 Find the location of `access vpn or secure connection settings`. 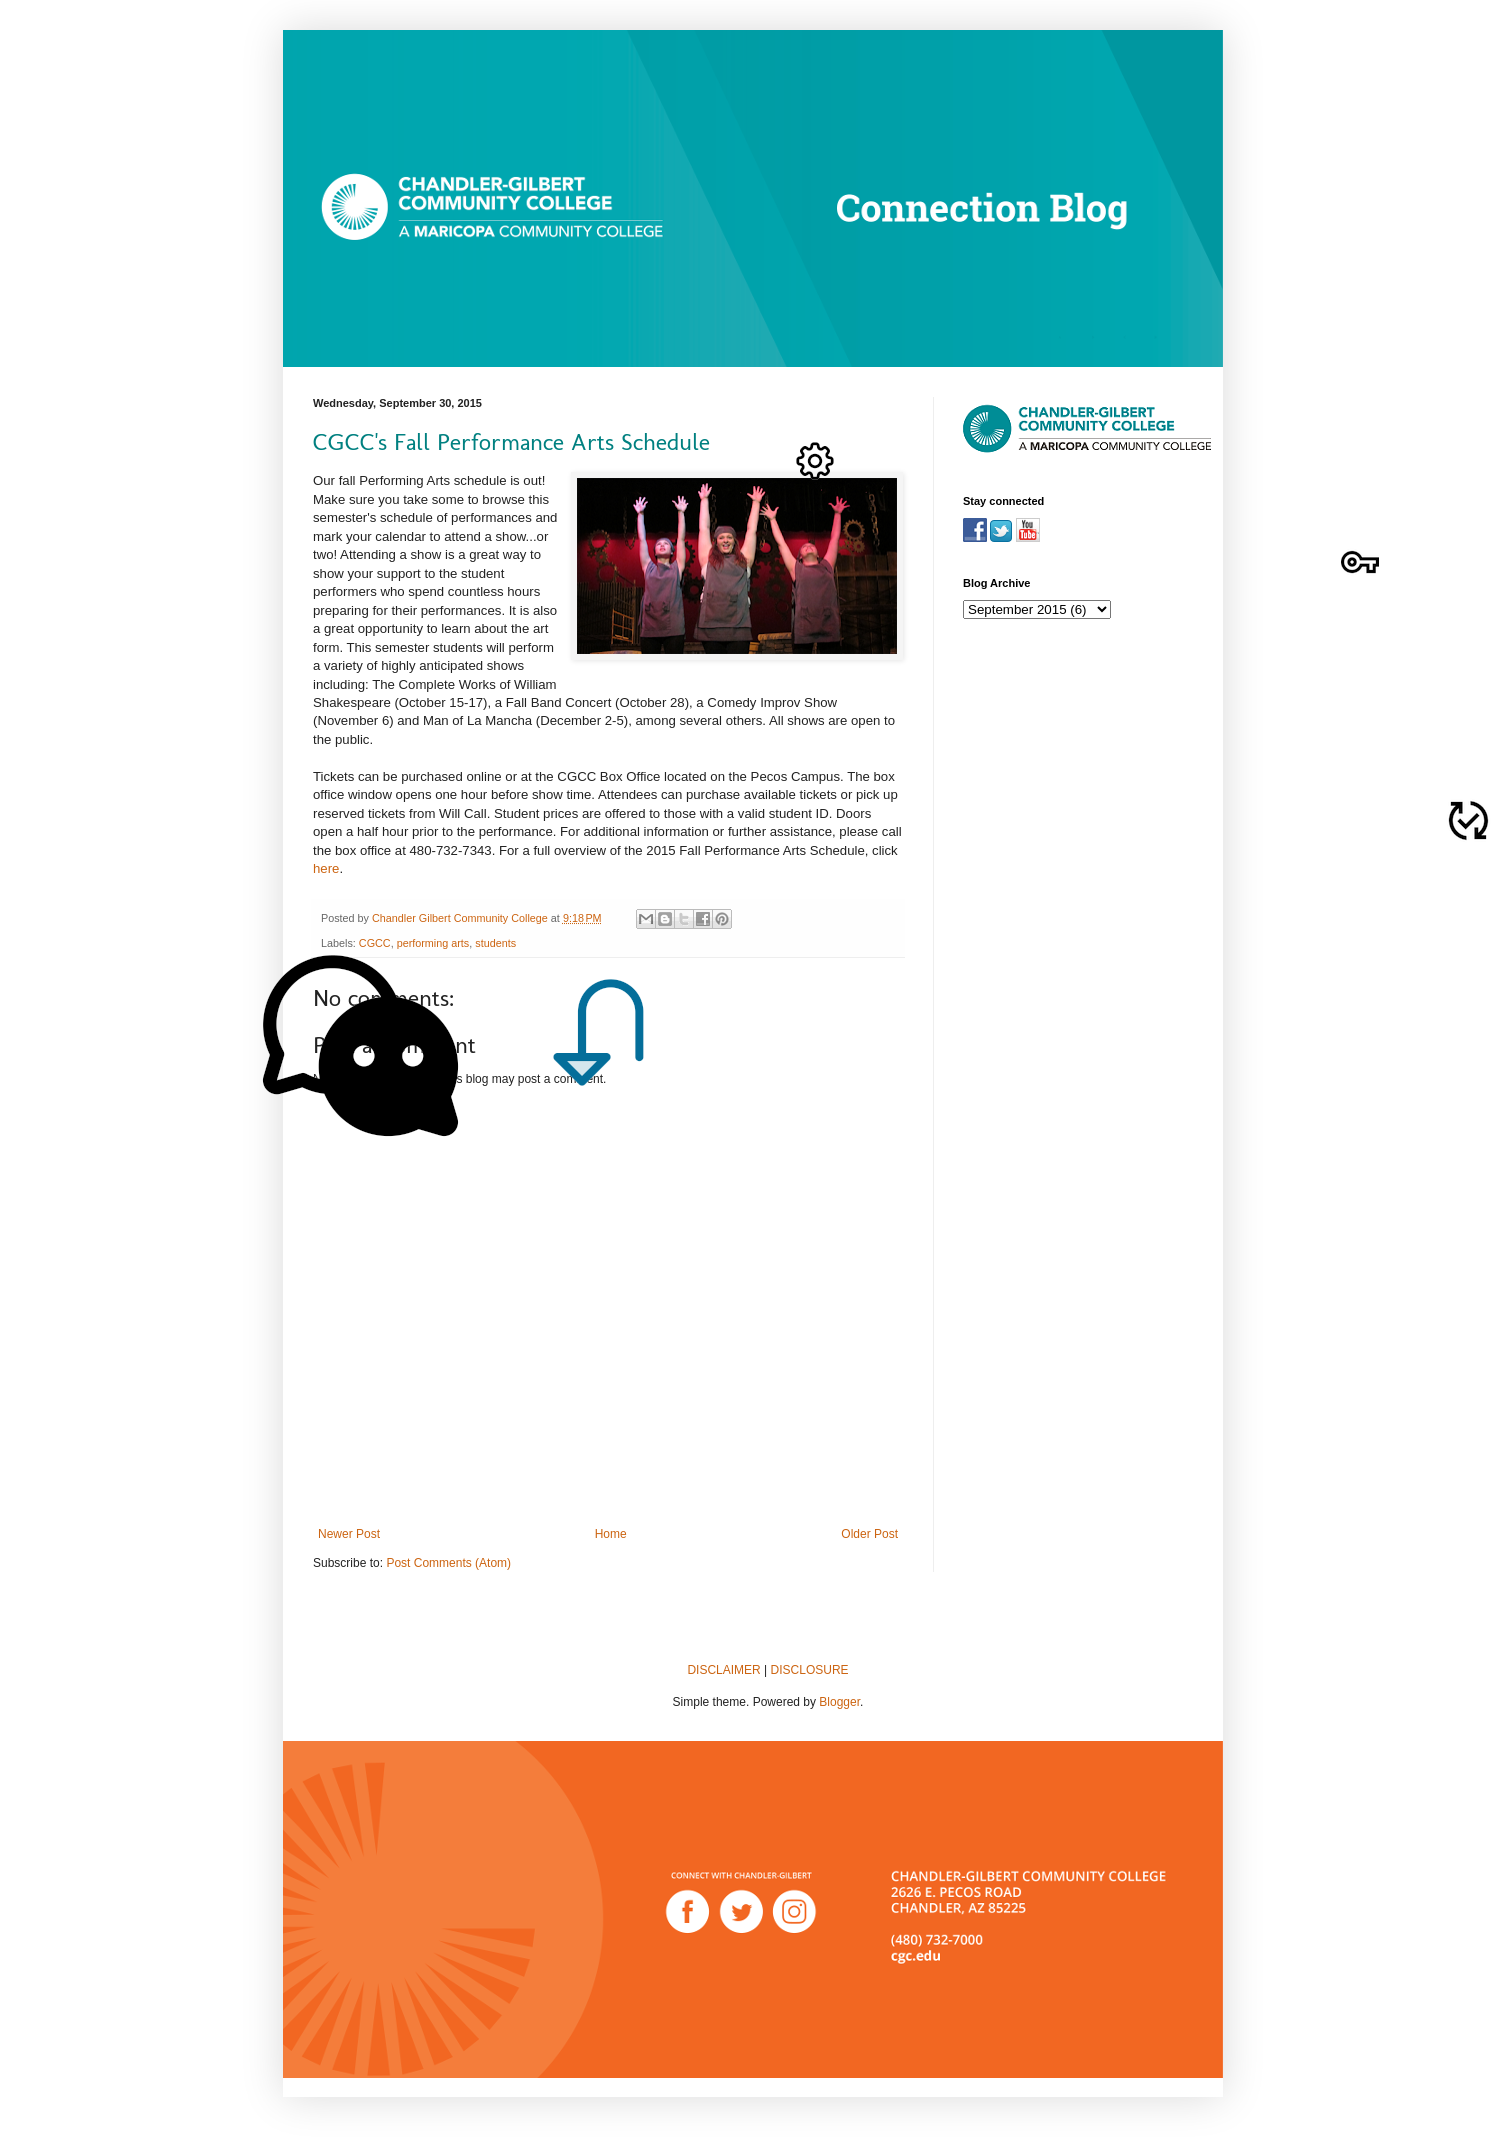

access vpn or secure connection settings is located at coordinates (1360, 562).